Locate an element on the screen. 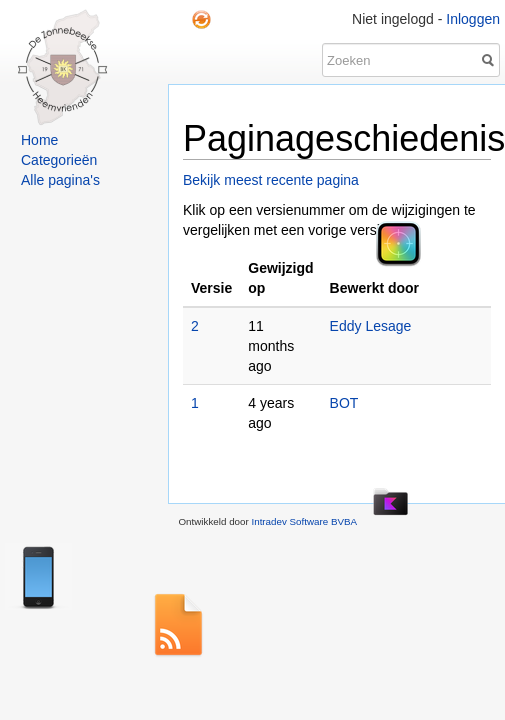  an RSS or XML feed file is located at coordinates (178, 624).